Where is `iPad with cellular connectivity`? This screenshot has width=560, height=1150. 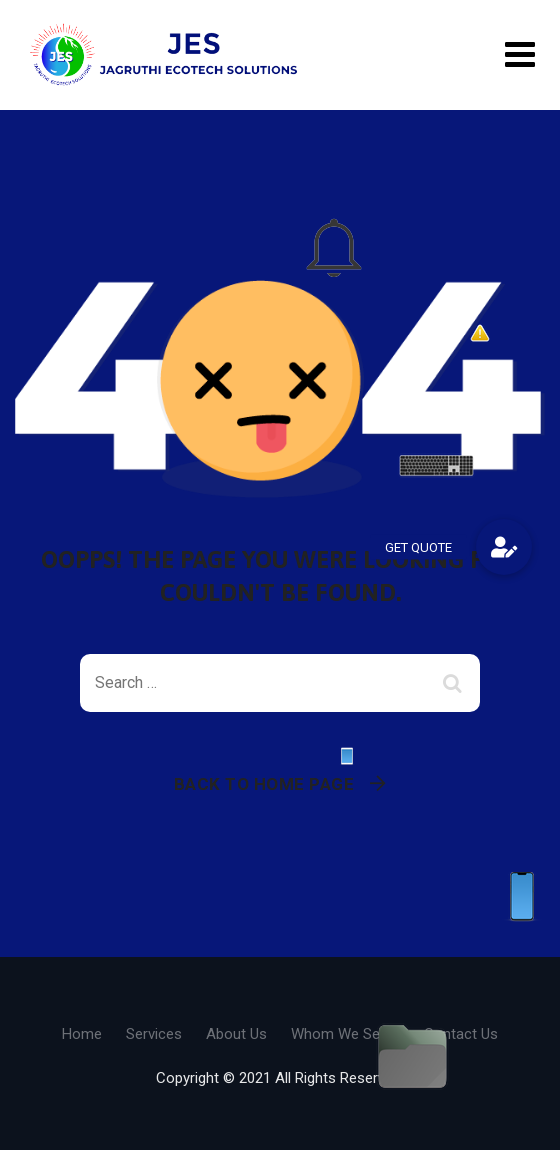
iPad with cellular connectivity is located at coordinates (347, 756).